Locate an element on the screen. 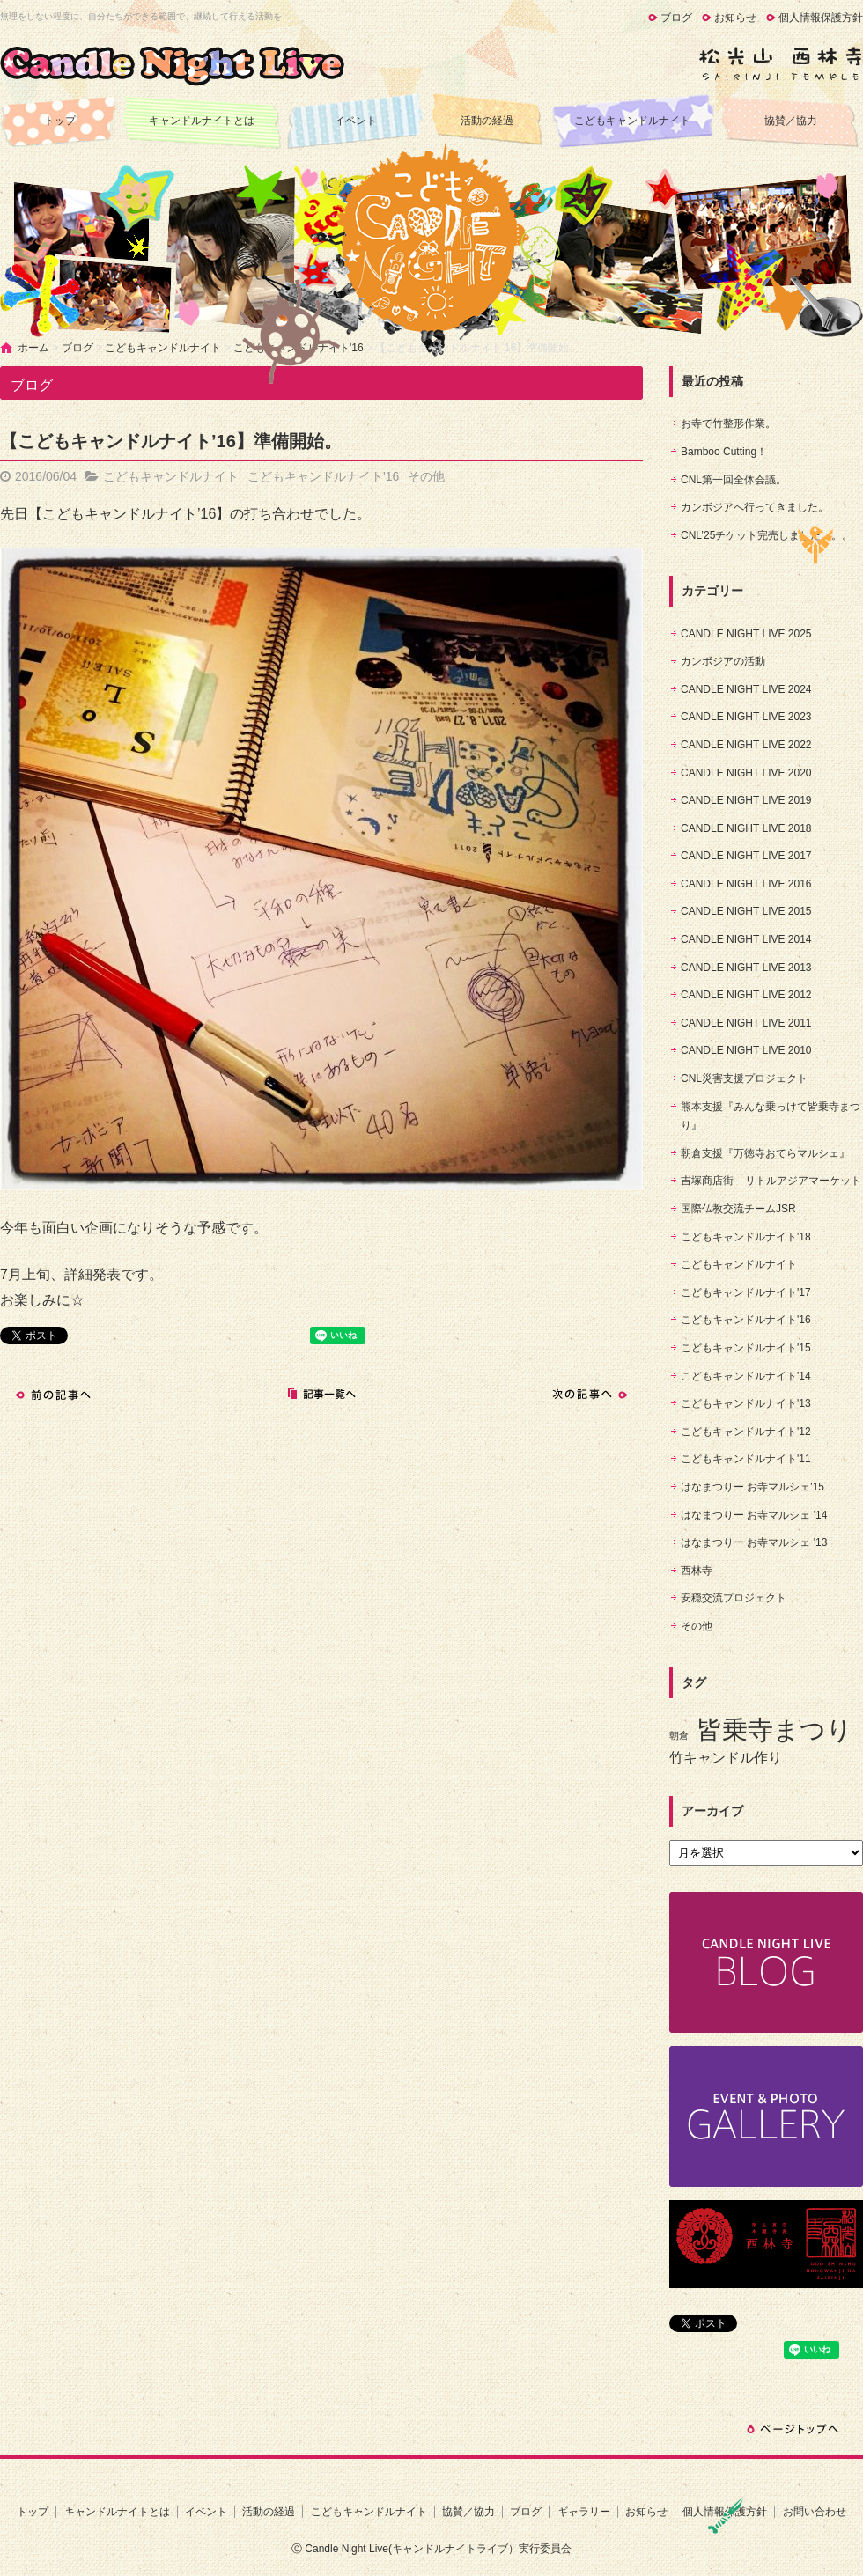 The width and height of the screenshot is (863, 2576). equip a bone knife weapon is located at coordinates (726, 2515).